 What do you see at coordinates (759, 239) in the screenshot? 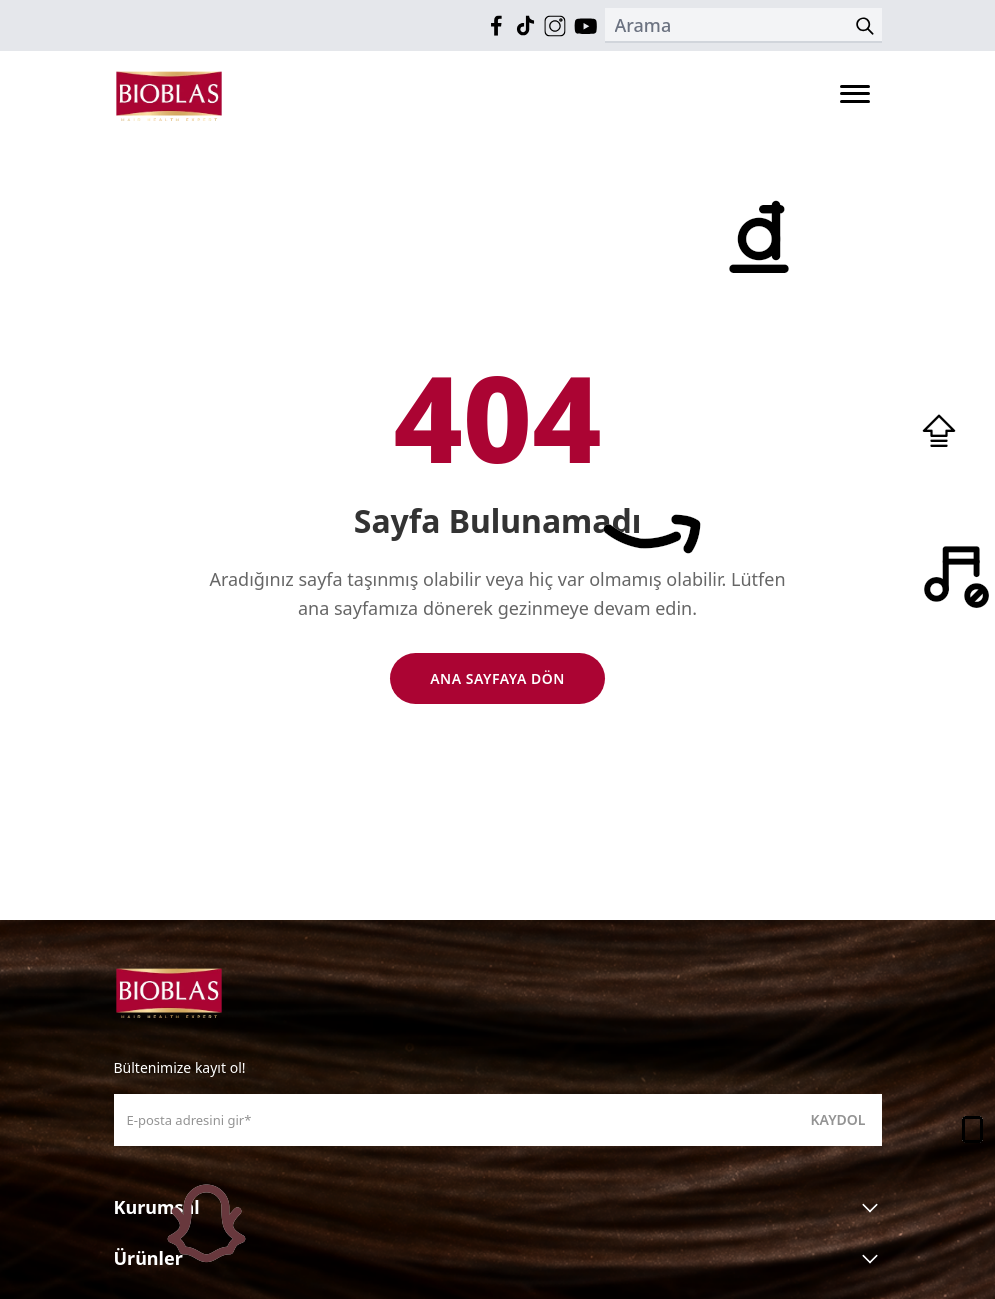
I see `indicates Vietnamese dong currency` at bounding box center [759, 239].